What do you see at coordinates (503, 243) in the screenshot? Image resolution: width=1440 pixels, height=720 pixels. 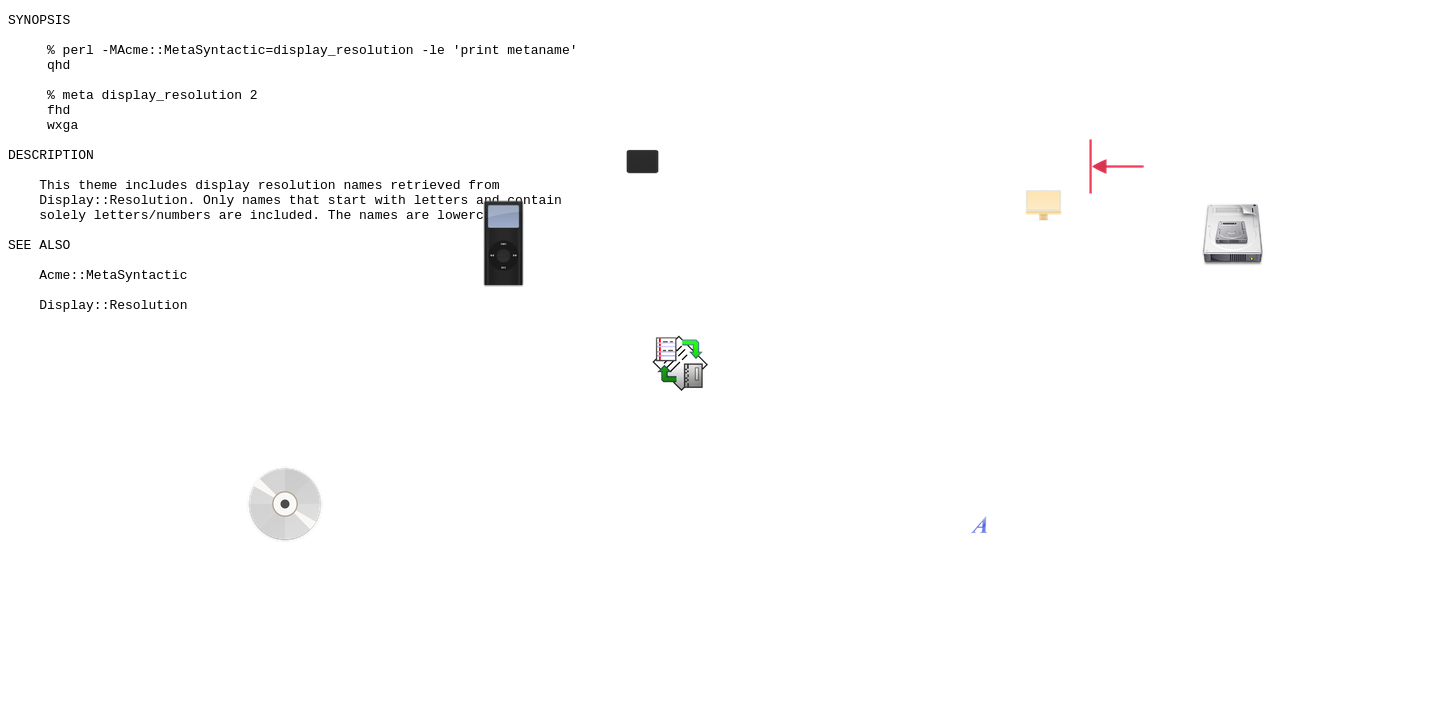 I see `iPod nano device connected` at bounding box center [503, 243].